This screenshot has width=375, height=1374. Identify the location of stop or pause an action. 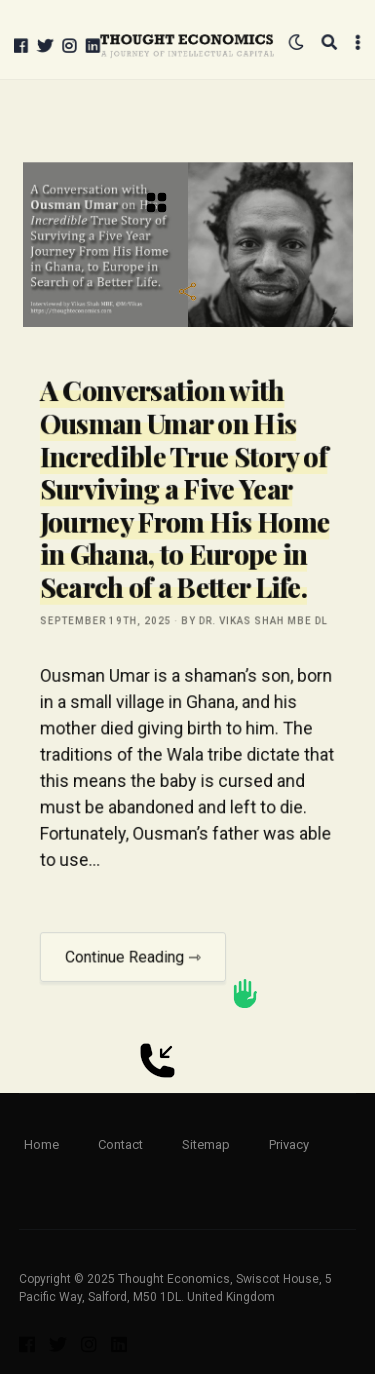
(245, 993).